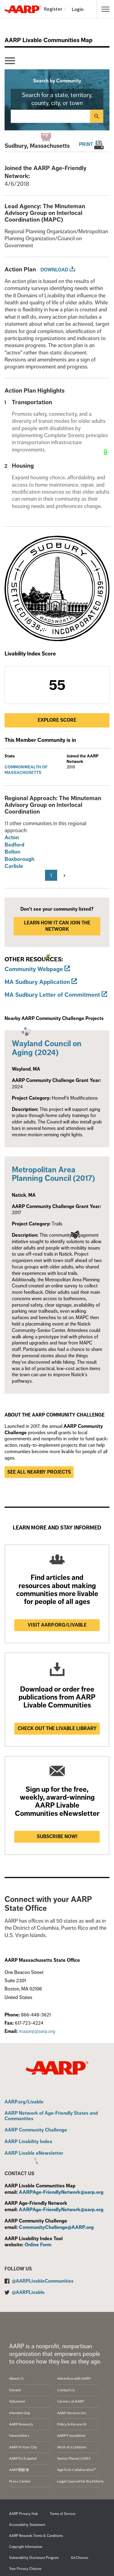 The image size is (114, 2576). What do you see at coordinates (105, 452) in the screenshot?
I see `select rifle weapon in game inventory` at bounding box center [105, 452].